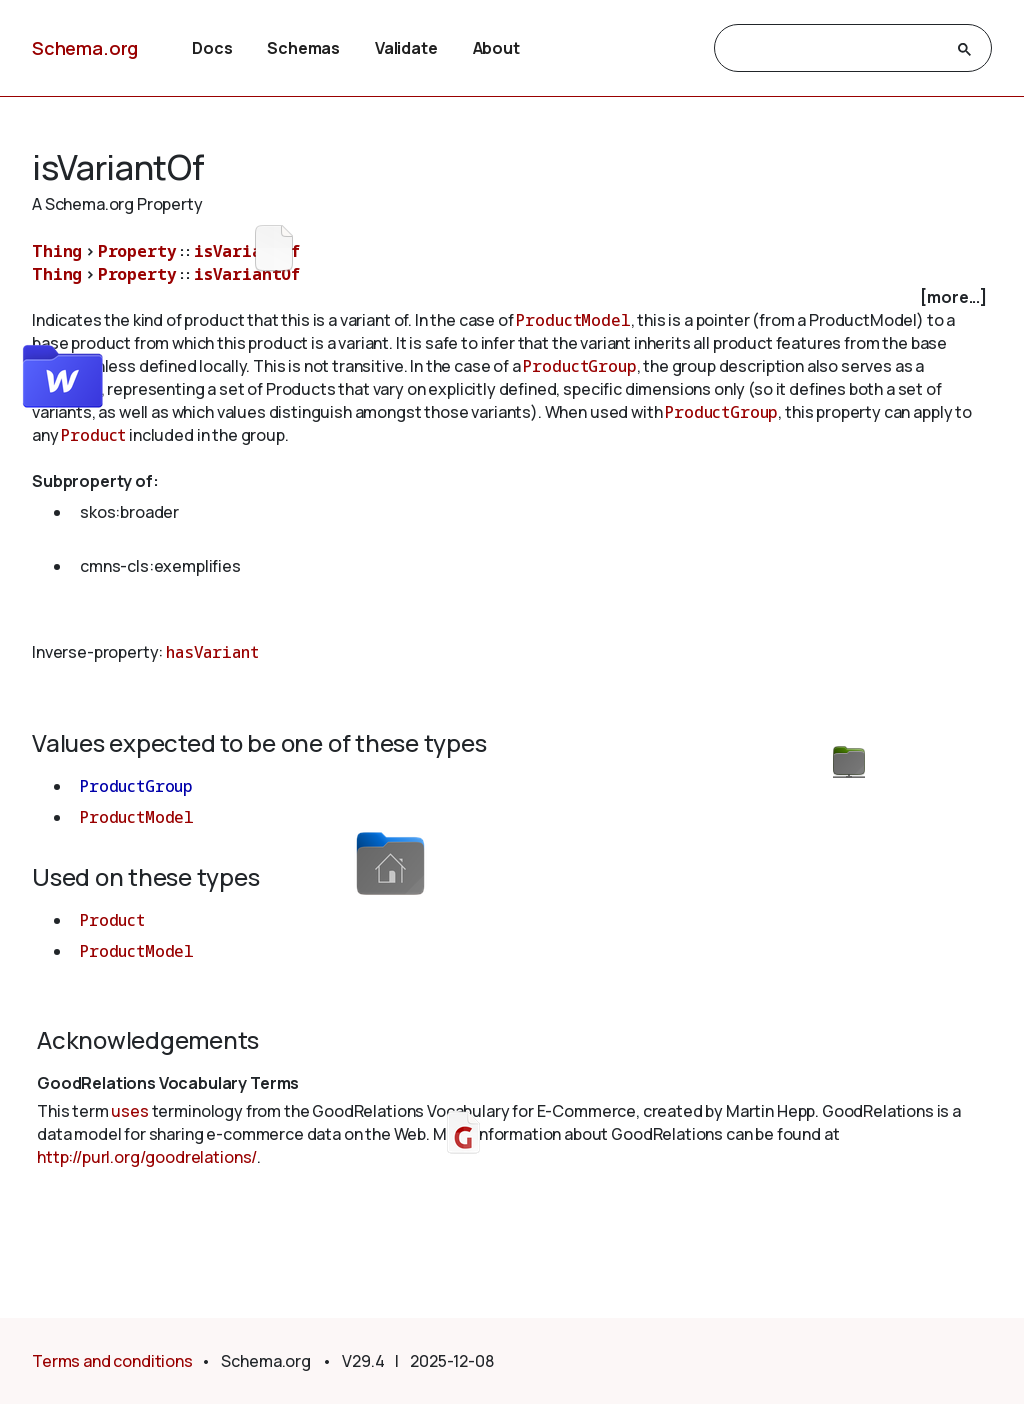 The image size is (1024, 1404). What do you see at coordinates (274, 248) in the screenshot?
I see `an empty or blank file with no content` at bounding box center [274, 248].